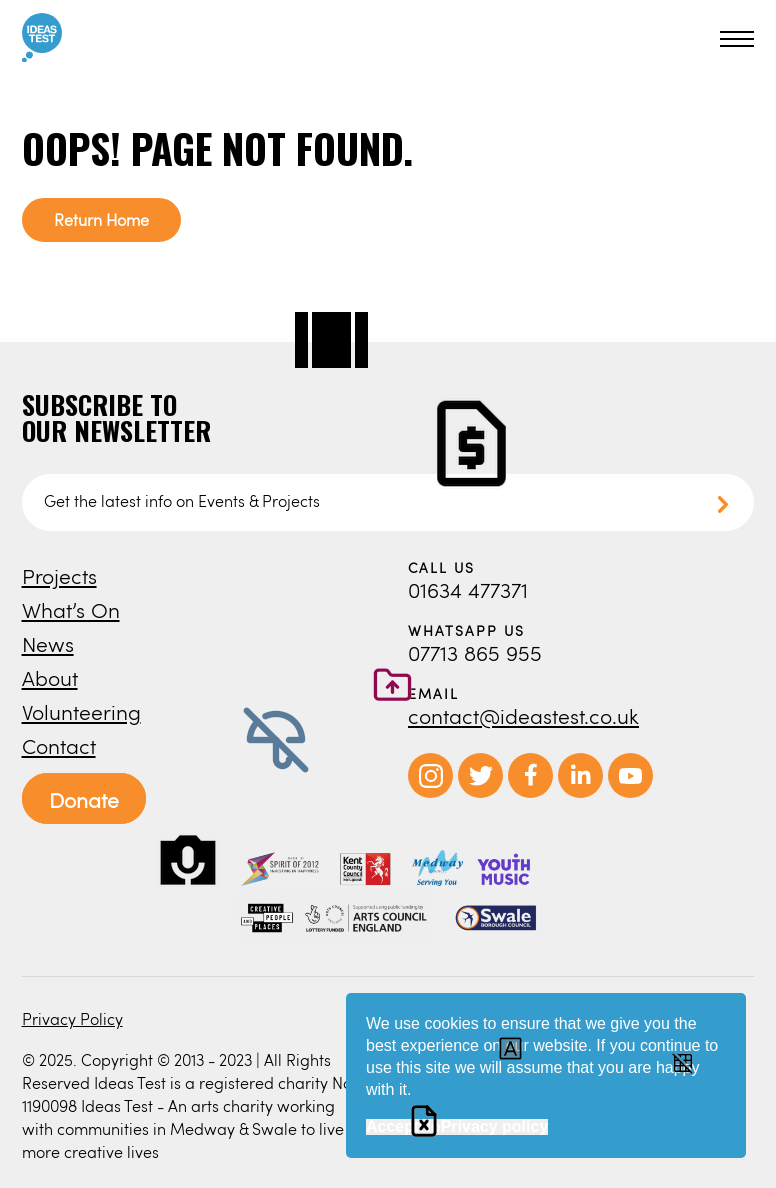  What do you see at coordinates (392, 685) in the screenshot?
I see `upload files to this folder` at bounding box center [392, 685].